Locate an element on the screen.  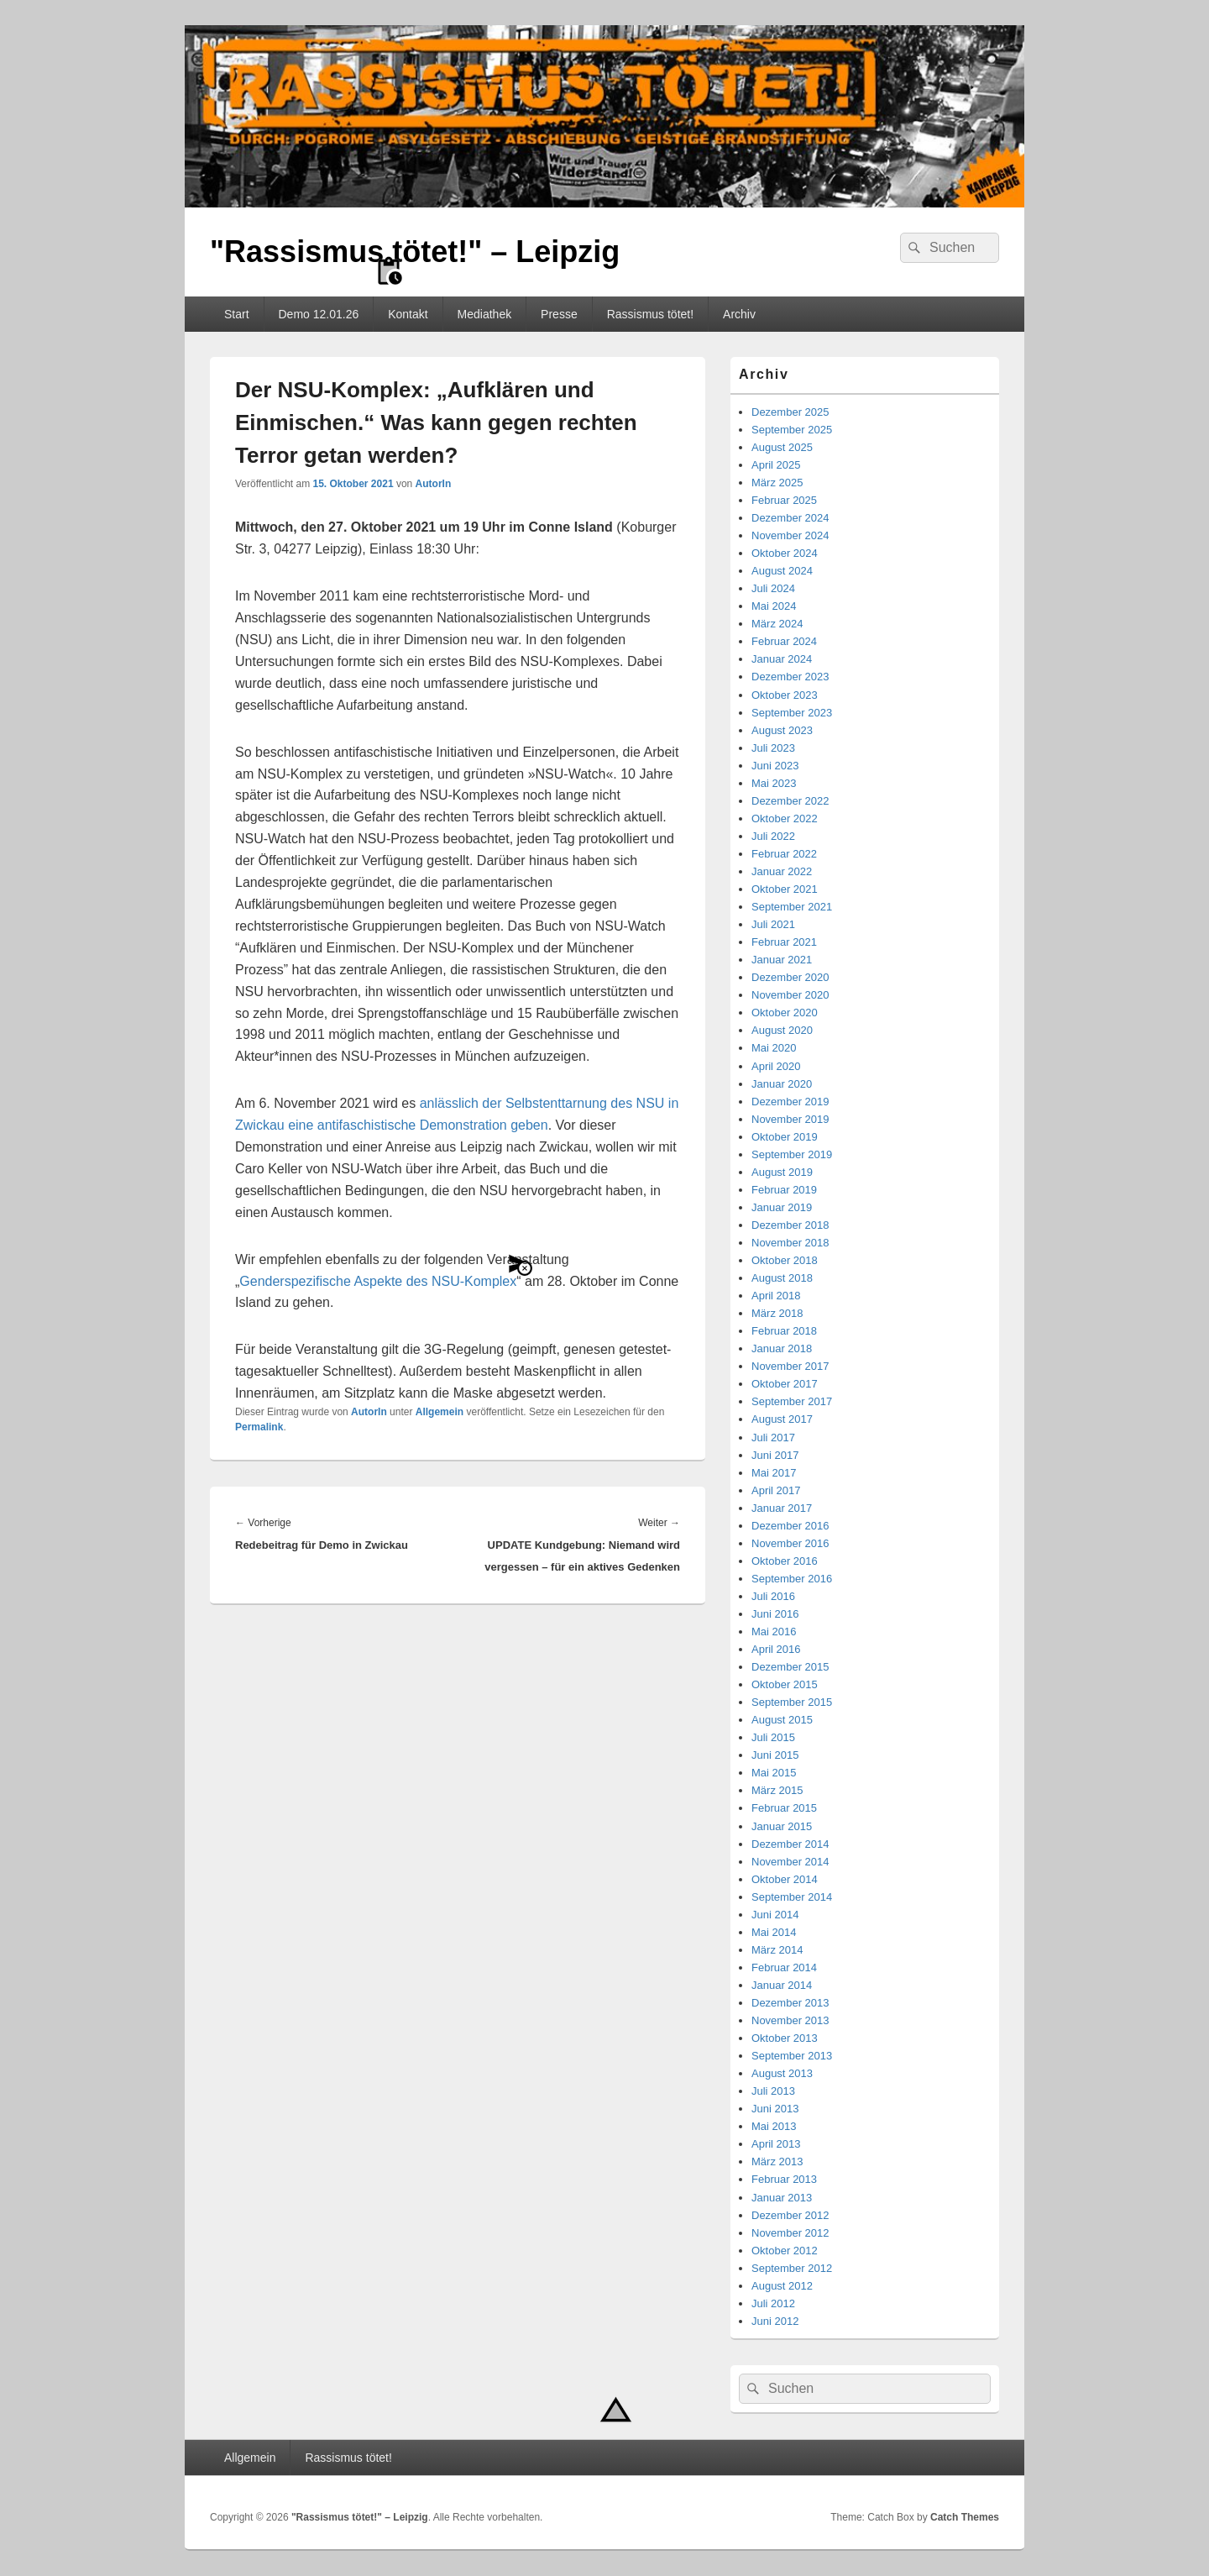
view revision or change history is located at coordinates (615, 2409).